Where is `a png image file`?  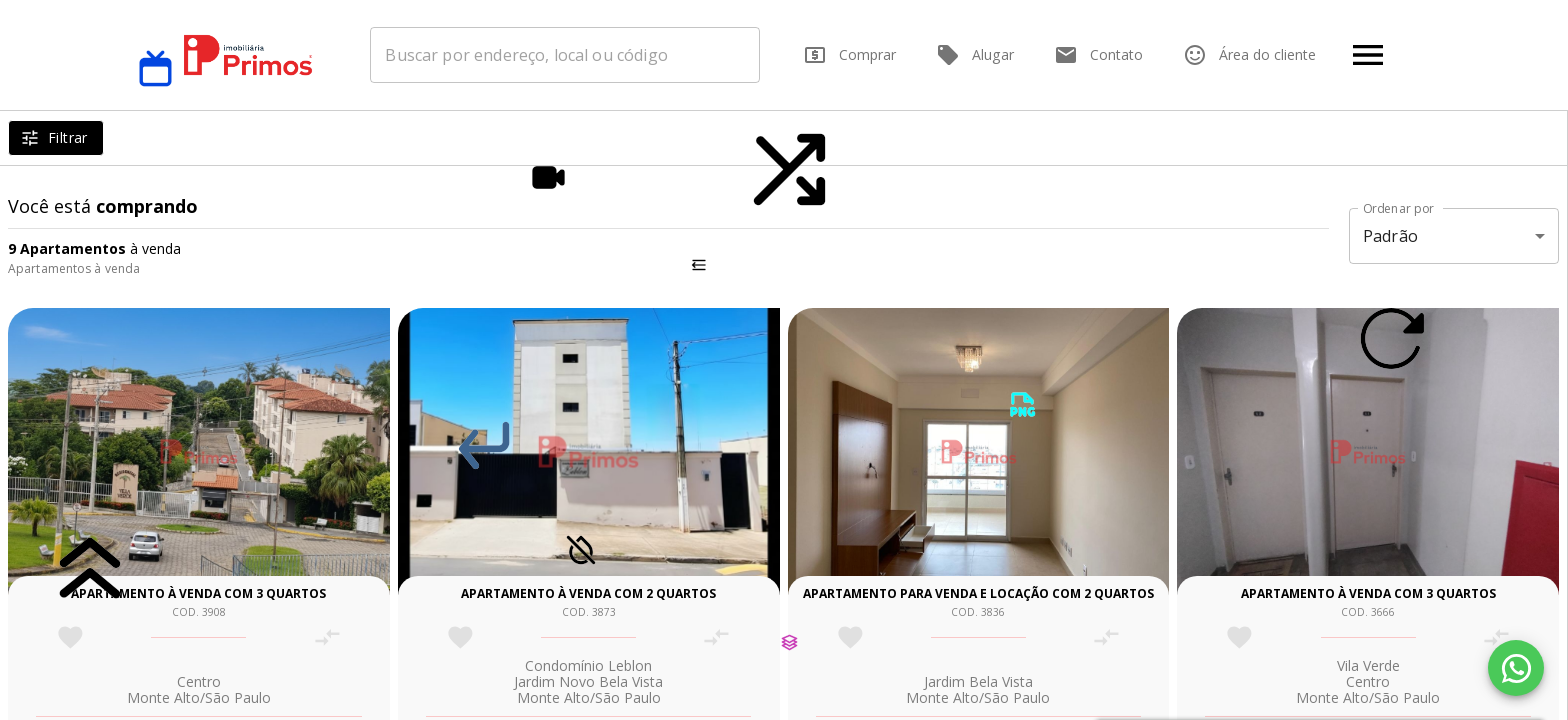
a png image file is located at coordinates (1022, 405).